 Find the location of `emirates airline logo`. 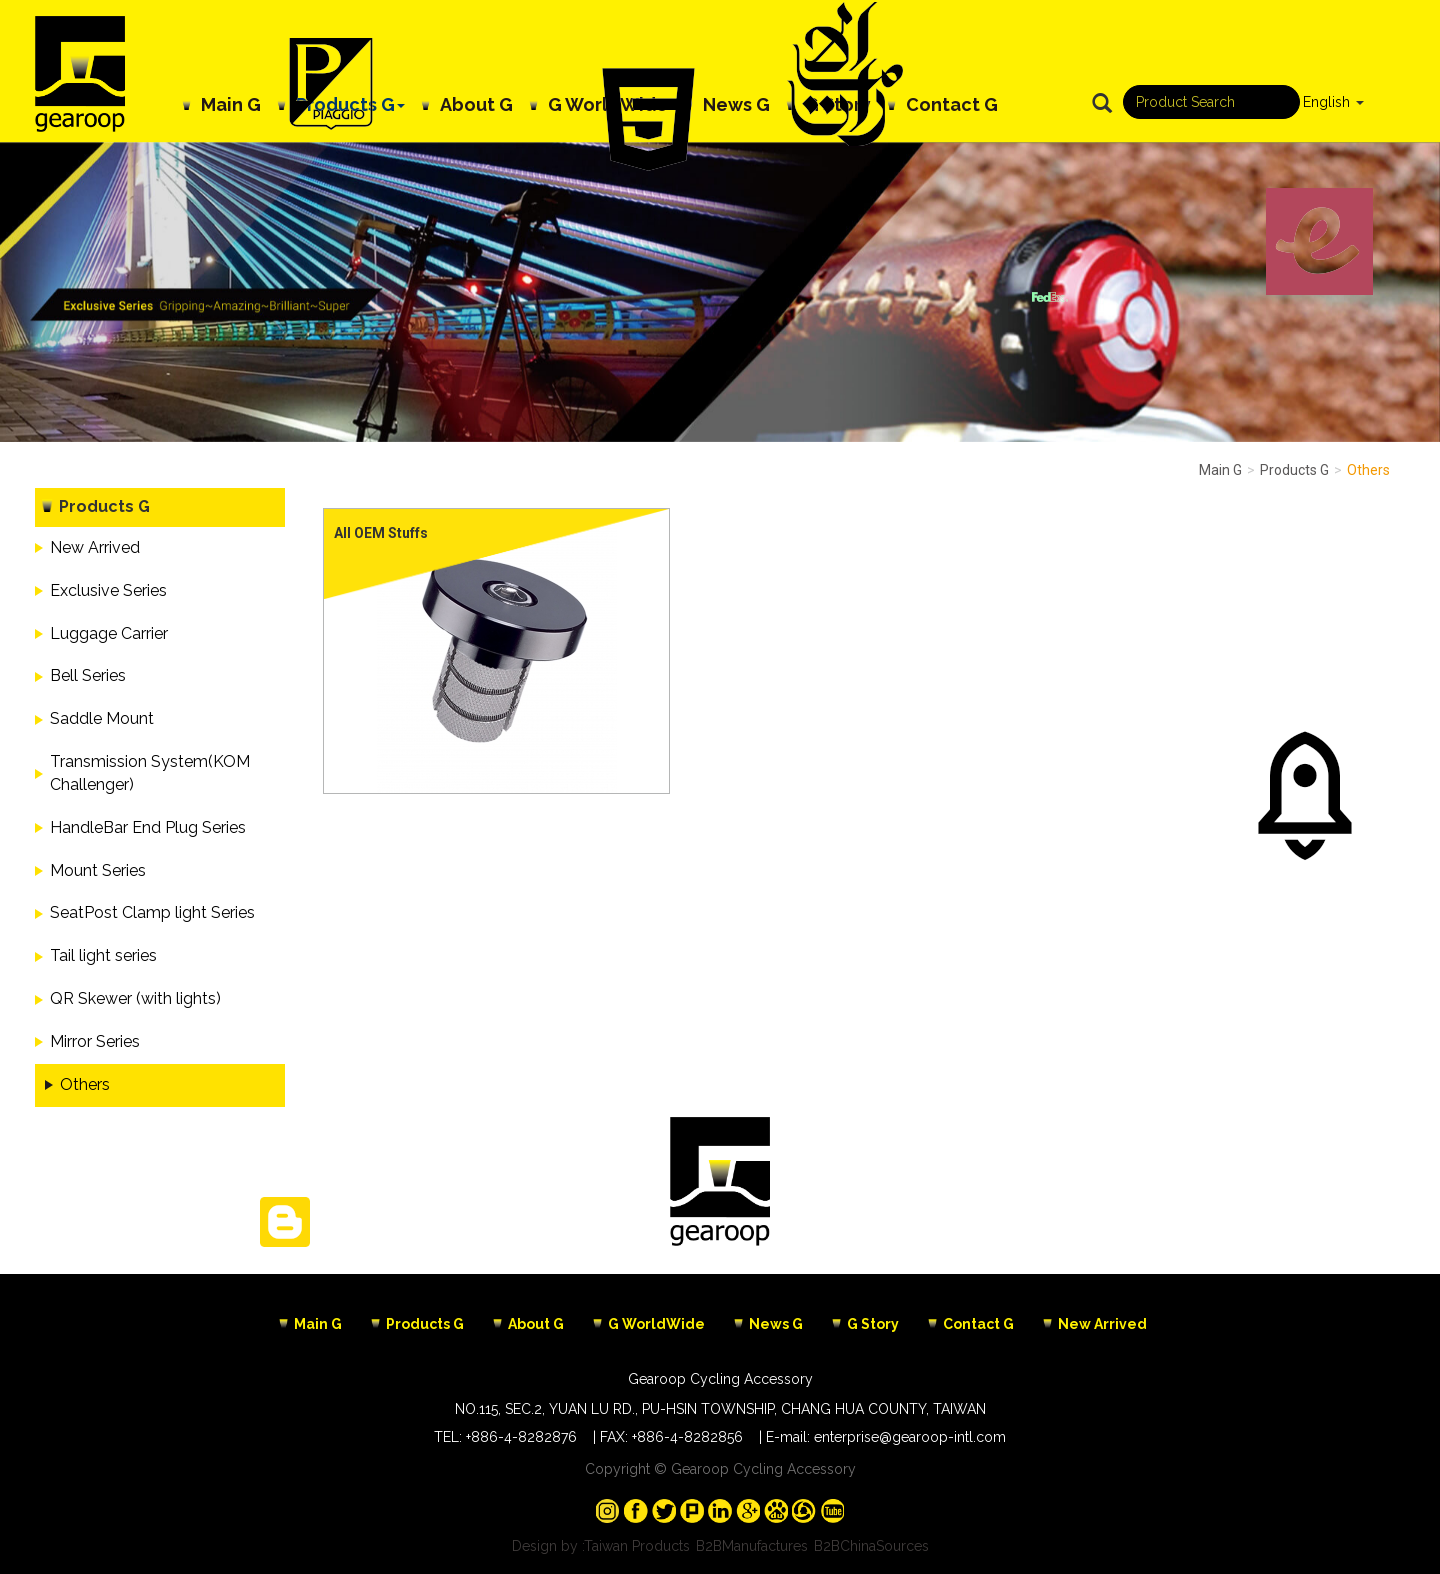

emirates airline logo is located at coordinates (845, 74).